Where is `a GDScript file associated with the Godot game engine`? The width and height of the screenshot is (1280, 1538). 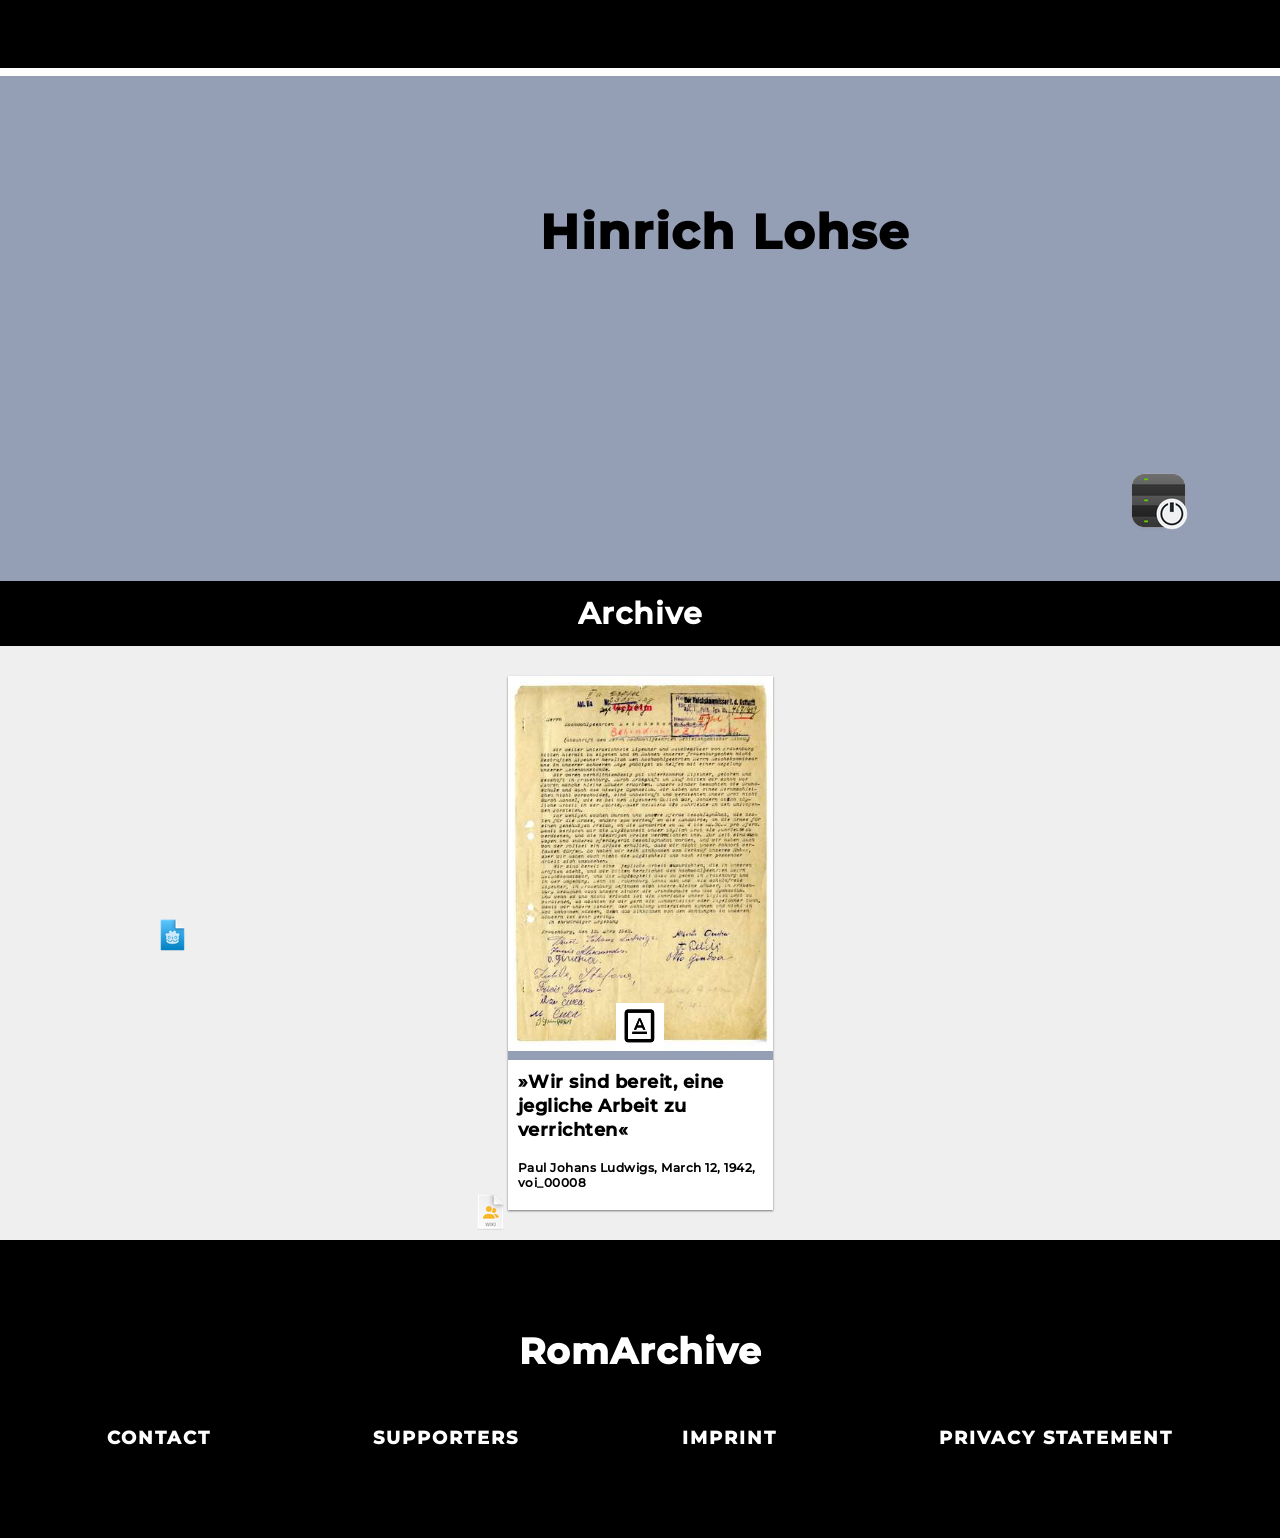
a GDScript file associated with the Godot game engine is located at coordinates (172, 935).